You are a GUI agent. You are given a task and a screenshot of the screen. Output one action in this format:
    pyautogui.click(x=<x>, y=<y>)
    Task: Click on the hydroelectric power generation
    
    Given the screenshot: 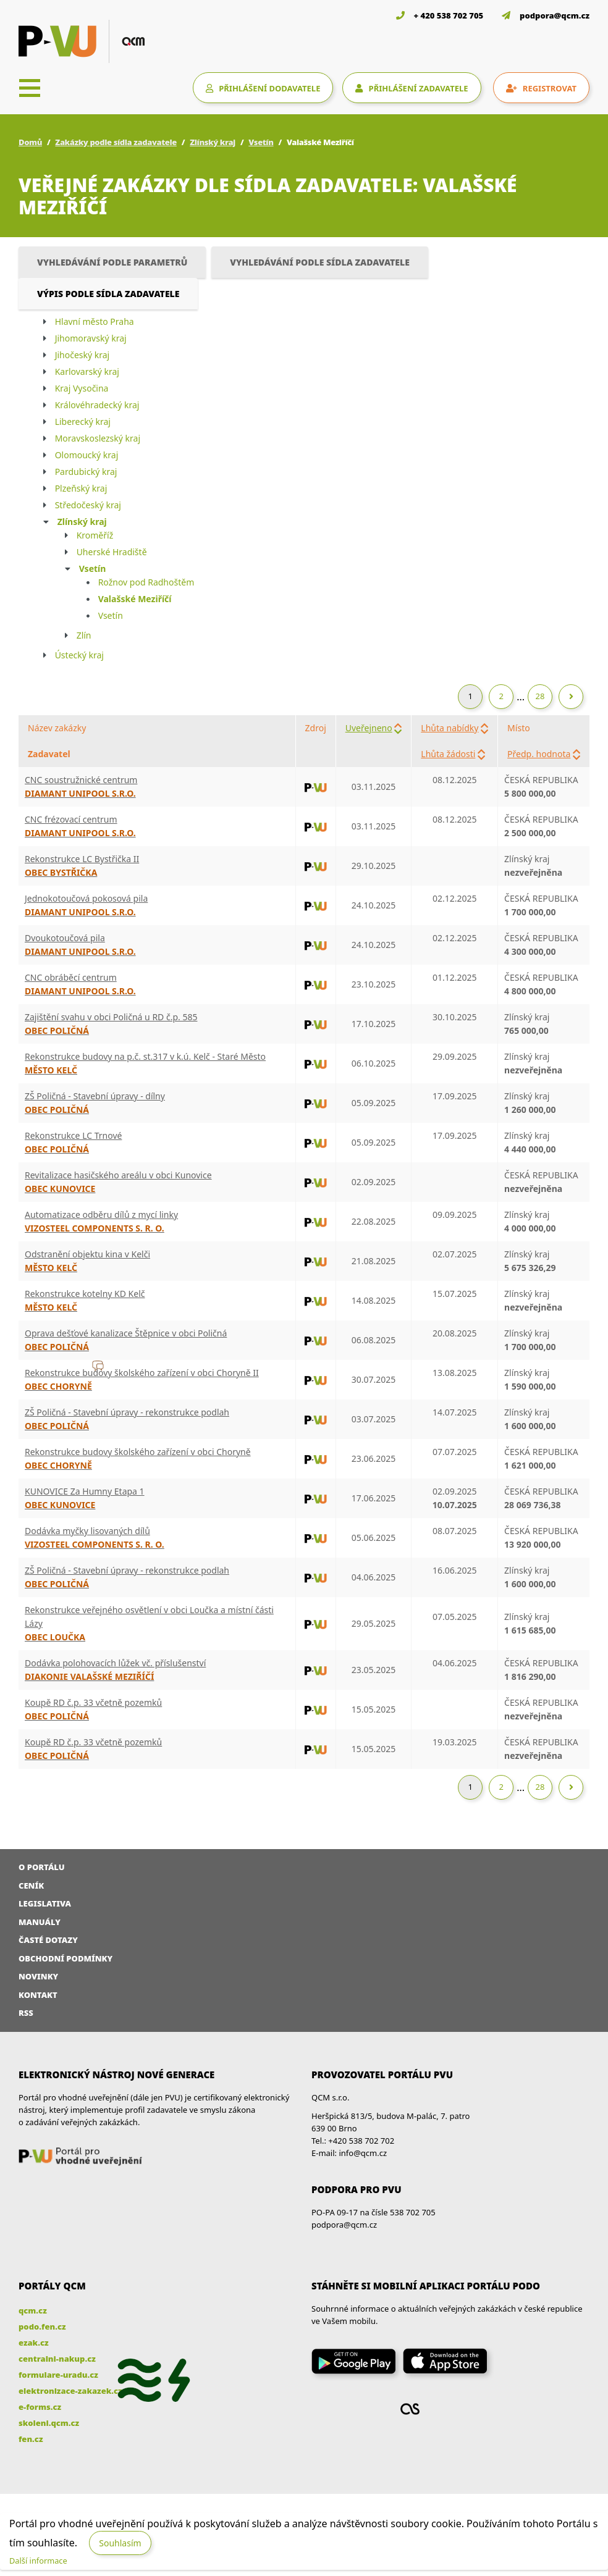 What is the action you would take?
    pyautogui.click(x=154, y=2380)
    